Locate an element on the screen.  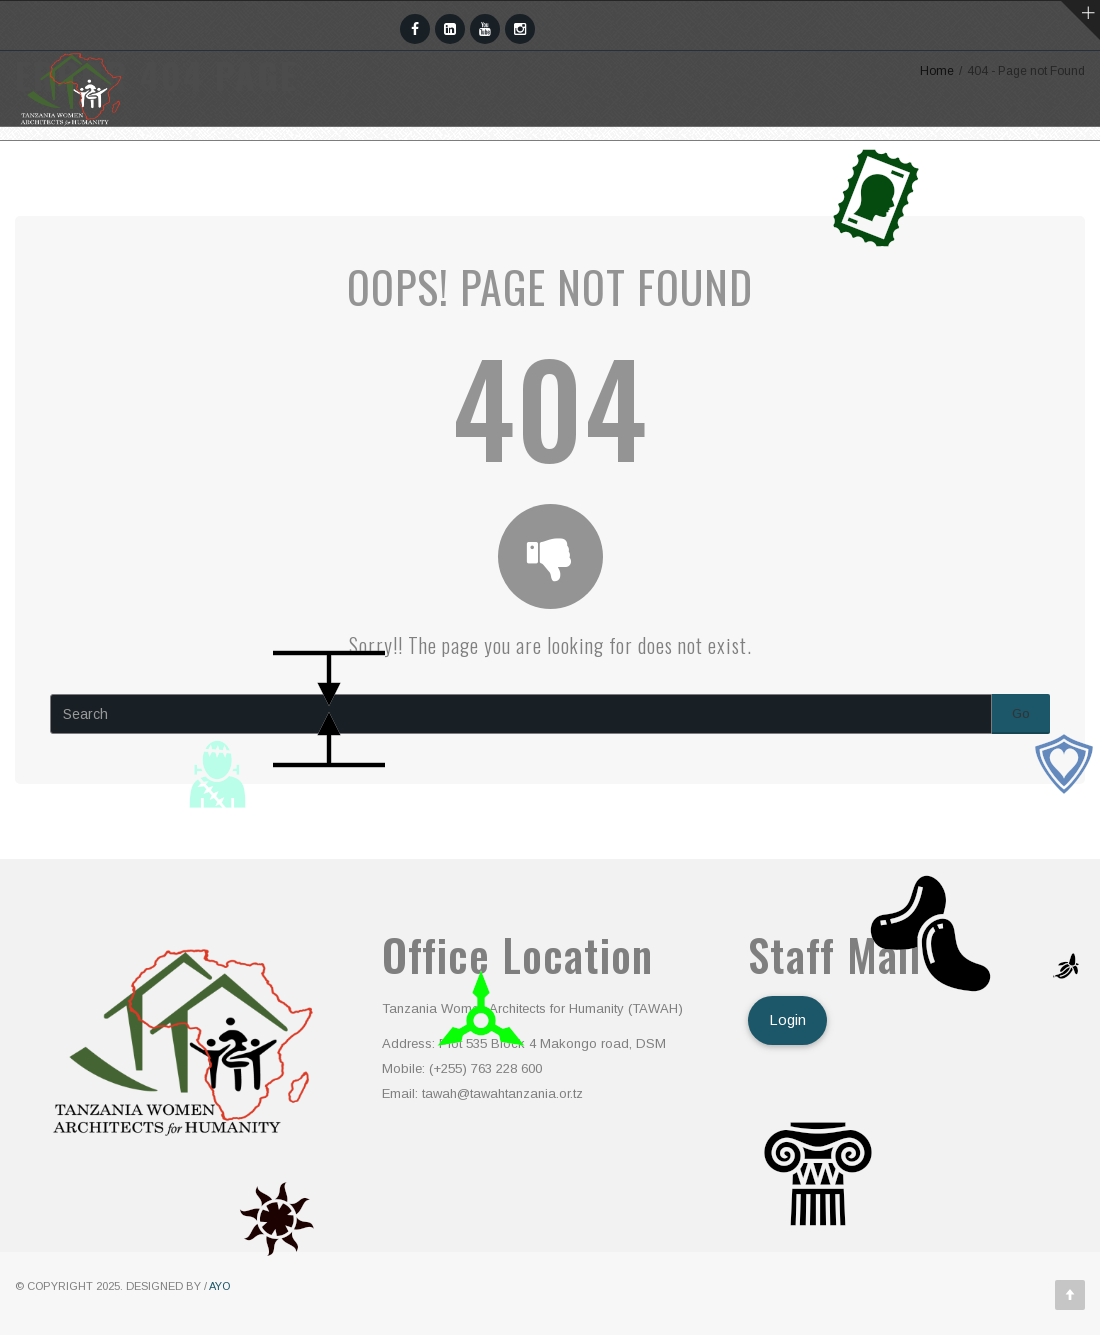
select frankenstein character or monster avatar is located at coordinates (217, 774).